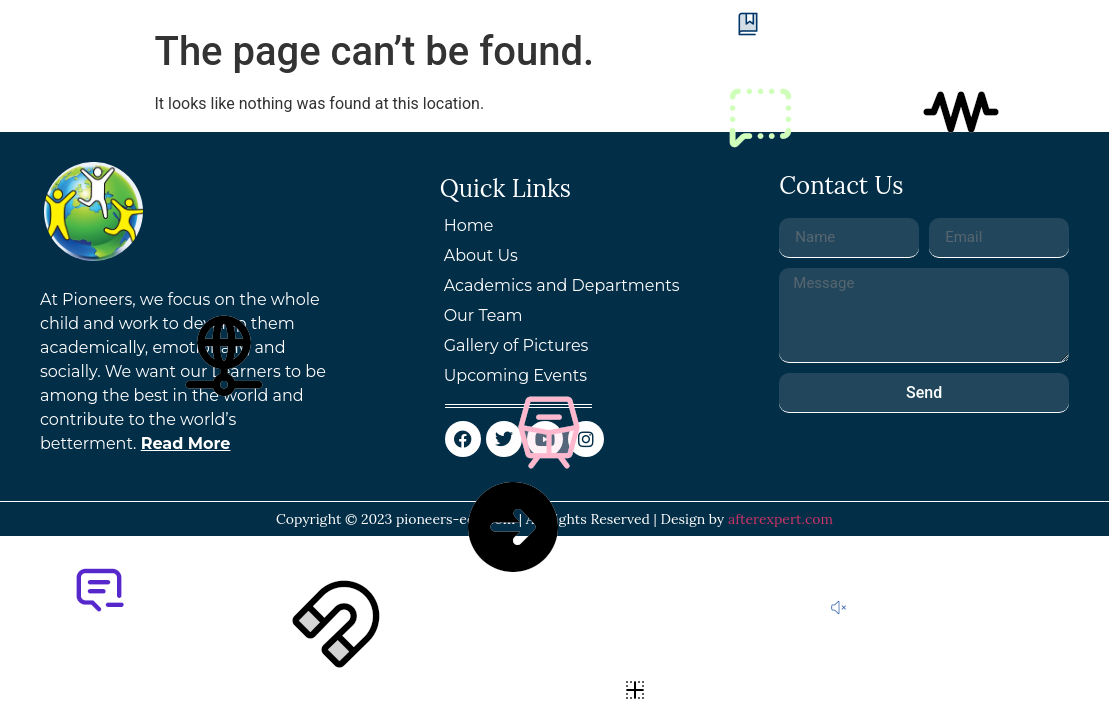 The height and width of the screenshot is (720, 1109). Describe the element at coordinates (337, 622) in the screenshot. I see `attract or pin related items together` at that location.